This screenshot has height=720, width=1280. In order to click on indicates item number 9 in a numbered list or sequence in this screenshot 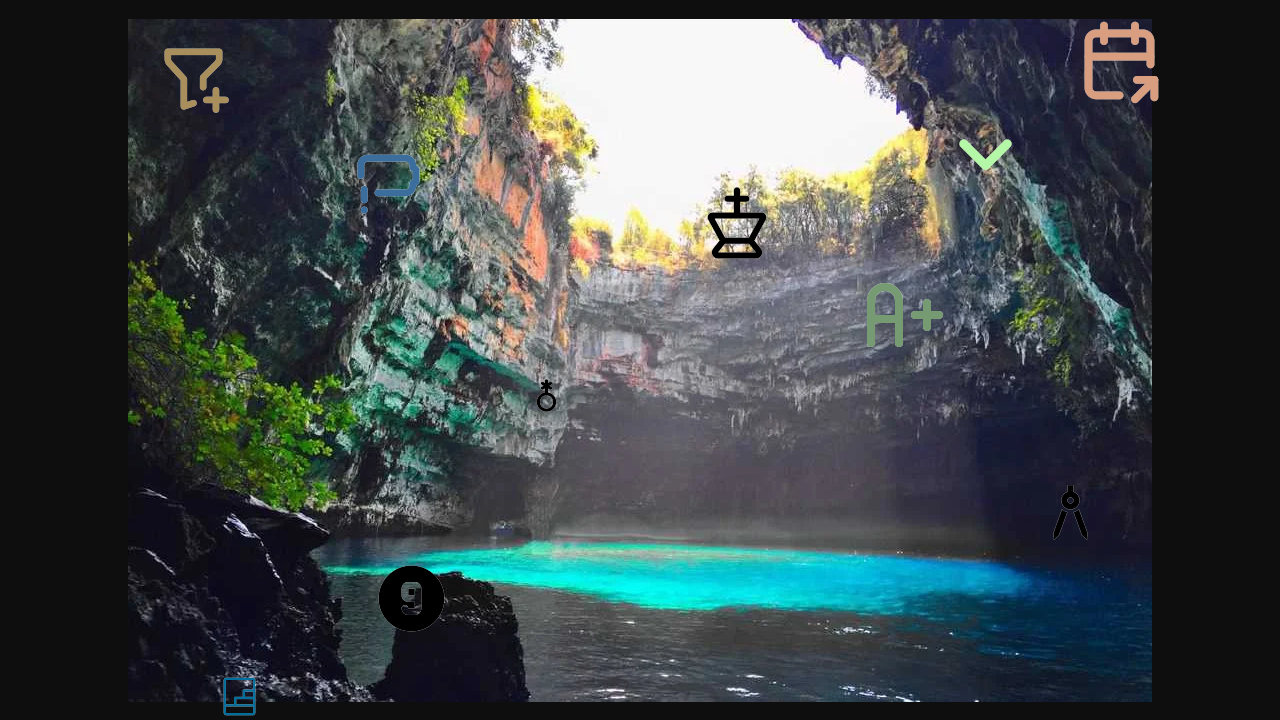, I will do `click(411, 598)`.